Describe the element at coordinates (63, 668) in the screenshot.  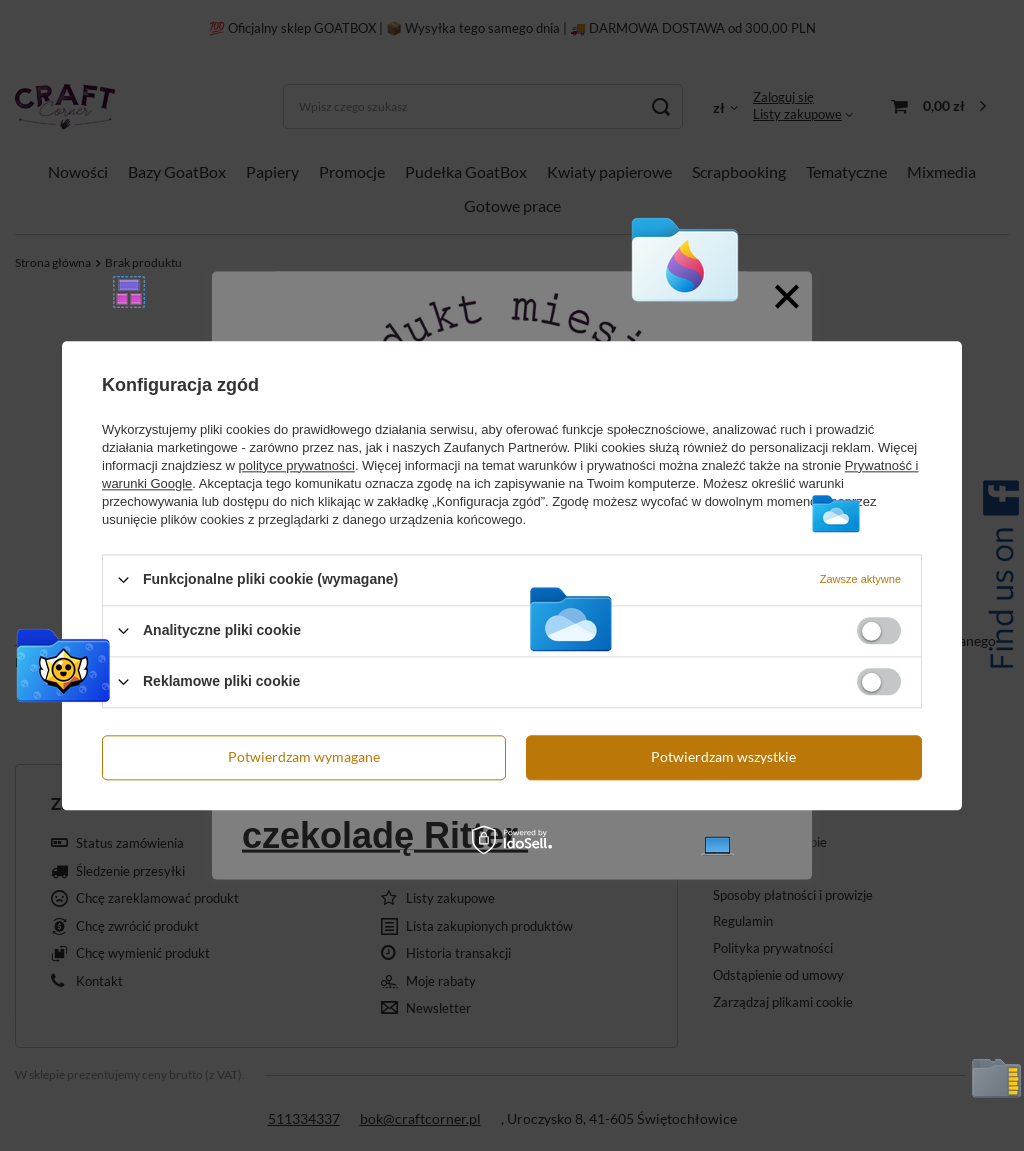
I see `open brawl stars game files folder` at that location.